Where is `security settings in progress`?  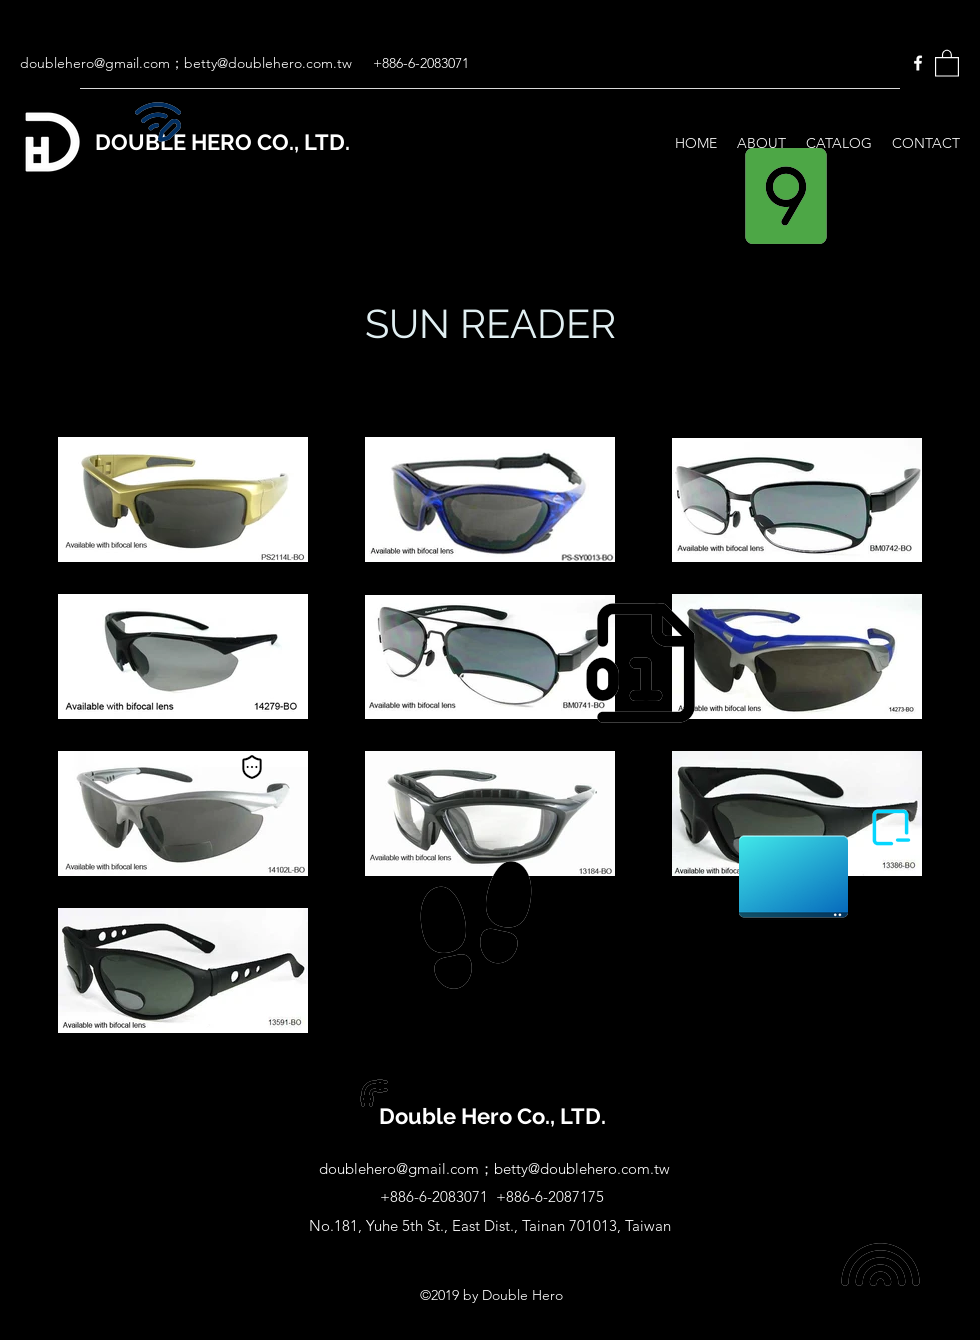
security settings in progress is located at coordinates (252, 767).